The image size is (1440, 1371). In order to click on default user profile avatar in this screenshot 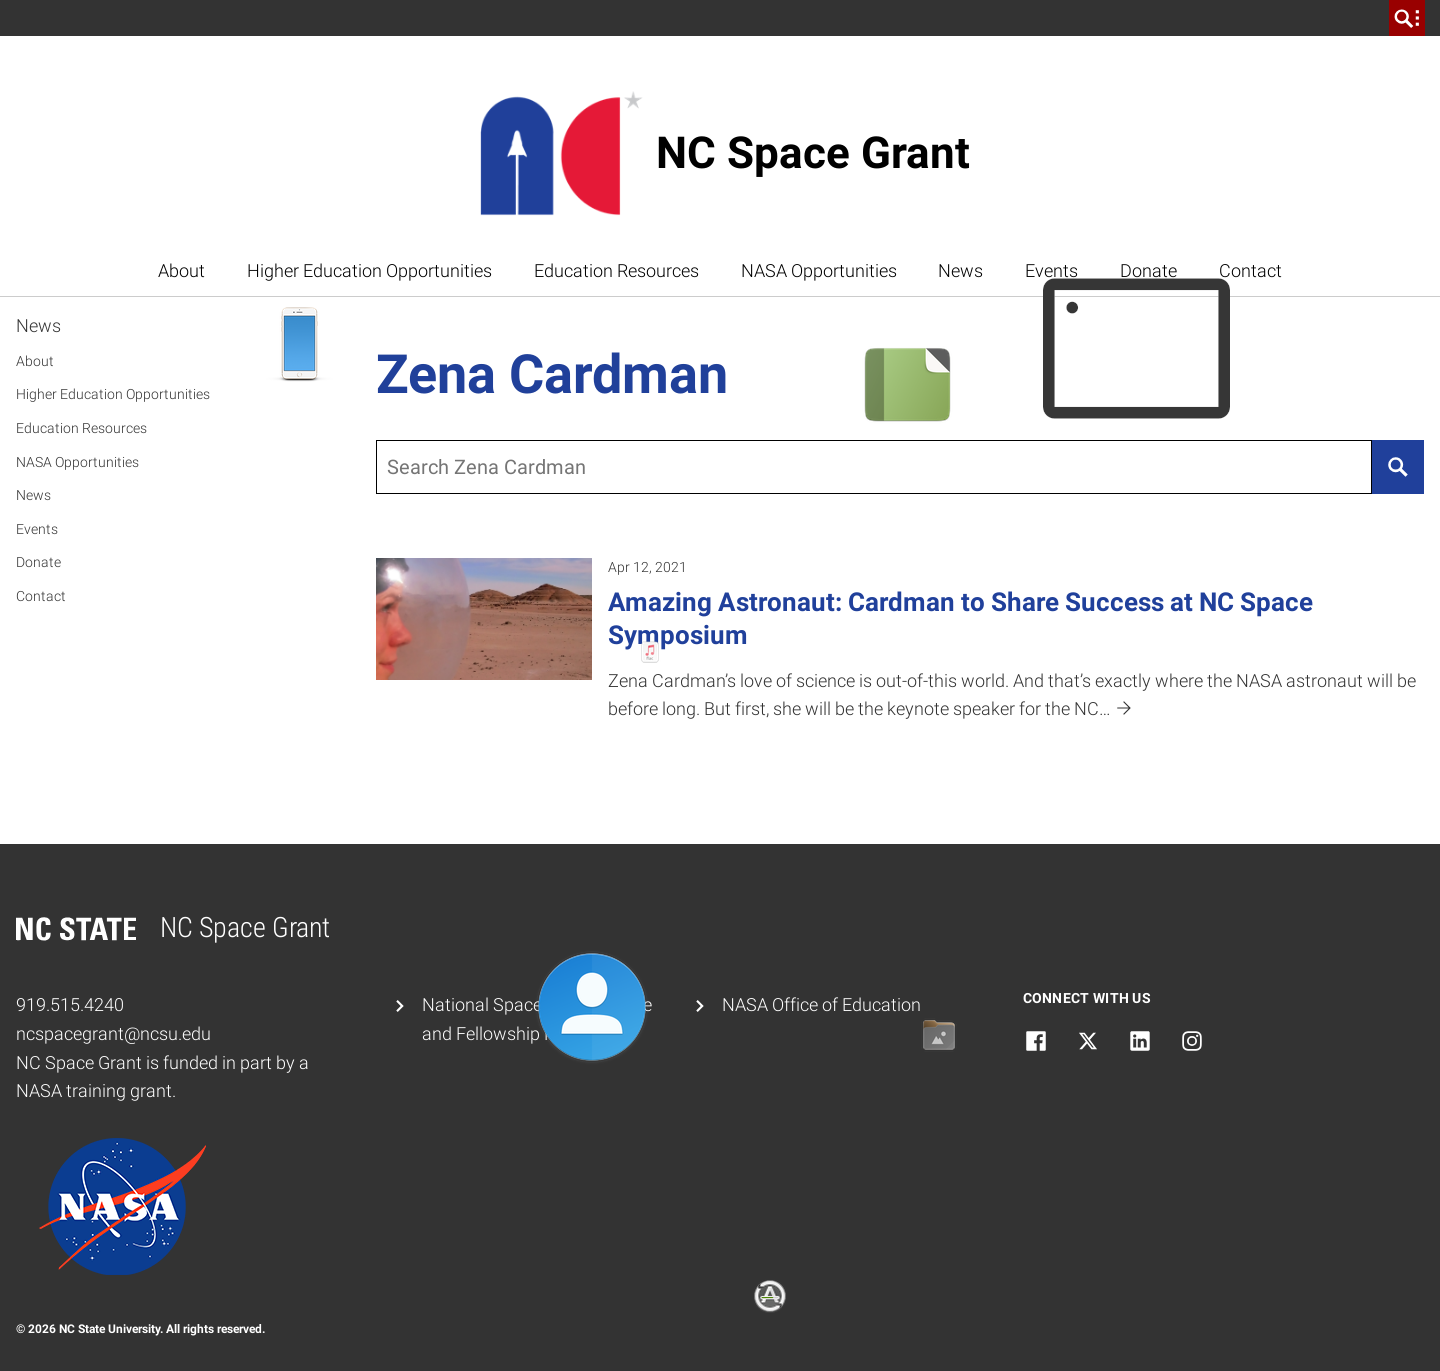, I will do `click(592, 1007)`.